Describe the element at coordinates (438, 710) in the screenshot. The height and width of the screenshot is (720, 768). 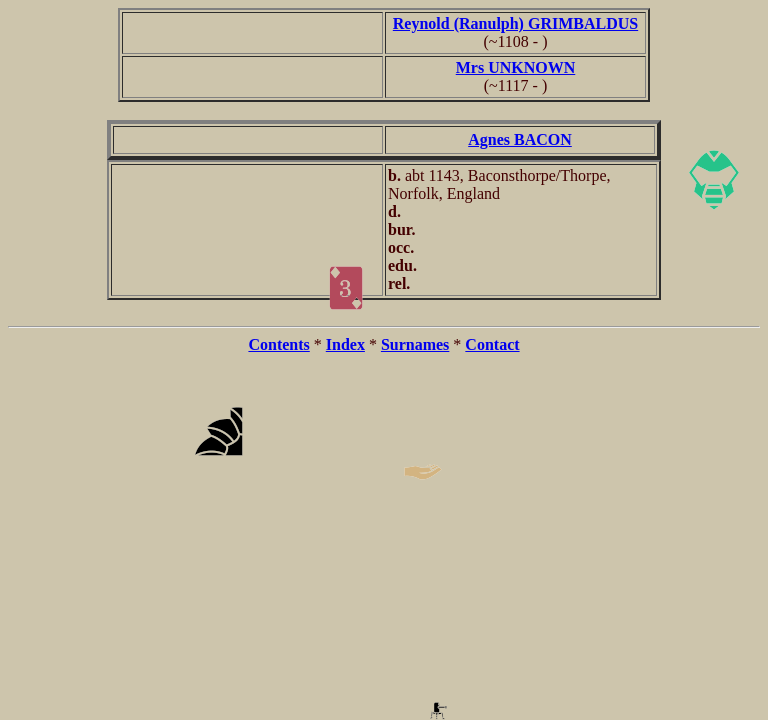
I see `deploy a walking turret unit` at that location.